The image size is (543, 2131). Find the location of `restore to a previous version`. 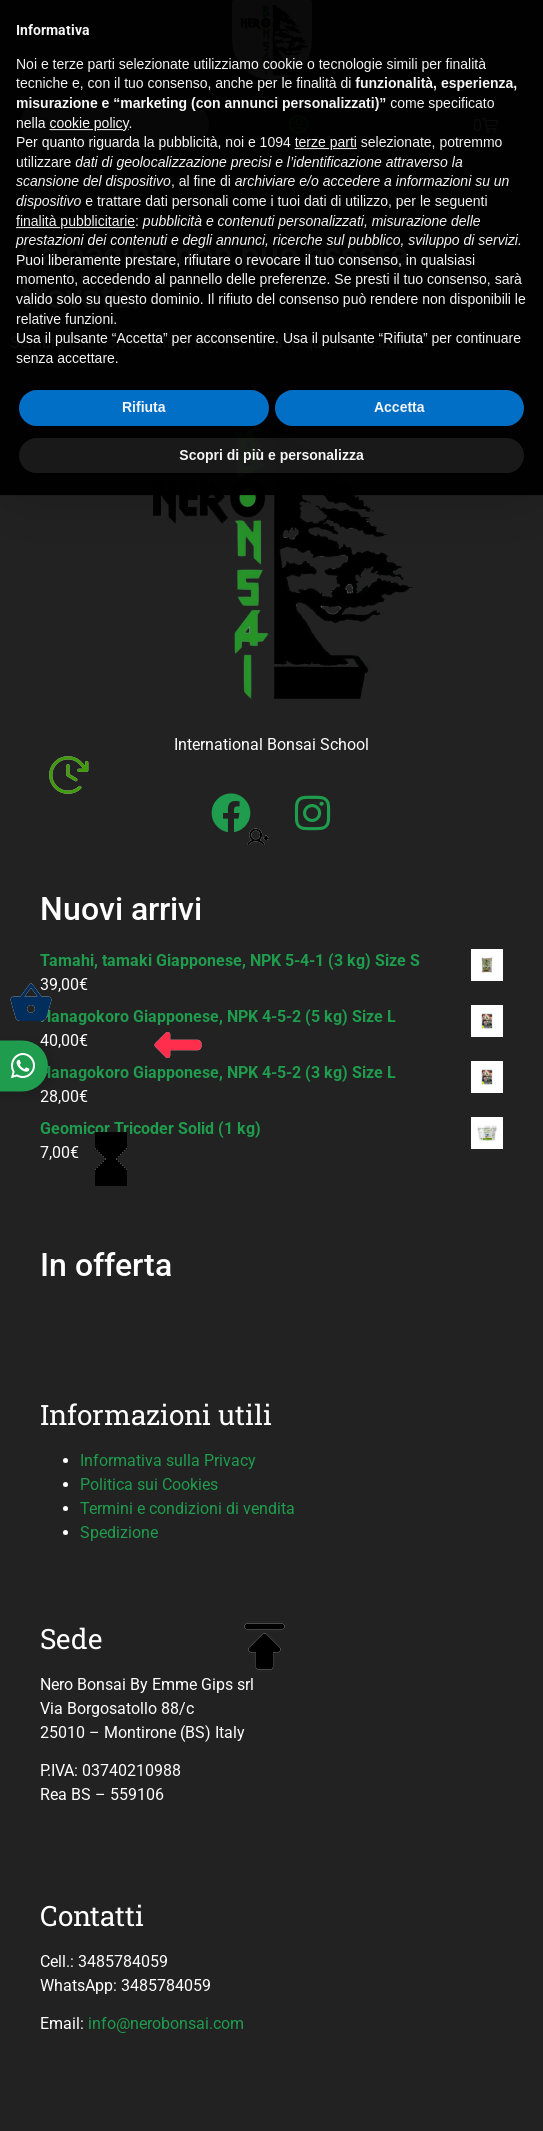

restore to a previous version is located at coordinates (68, 775).